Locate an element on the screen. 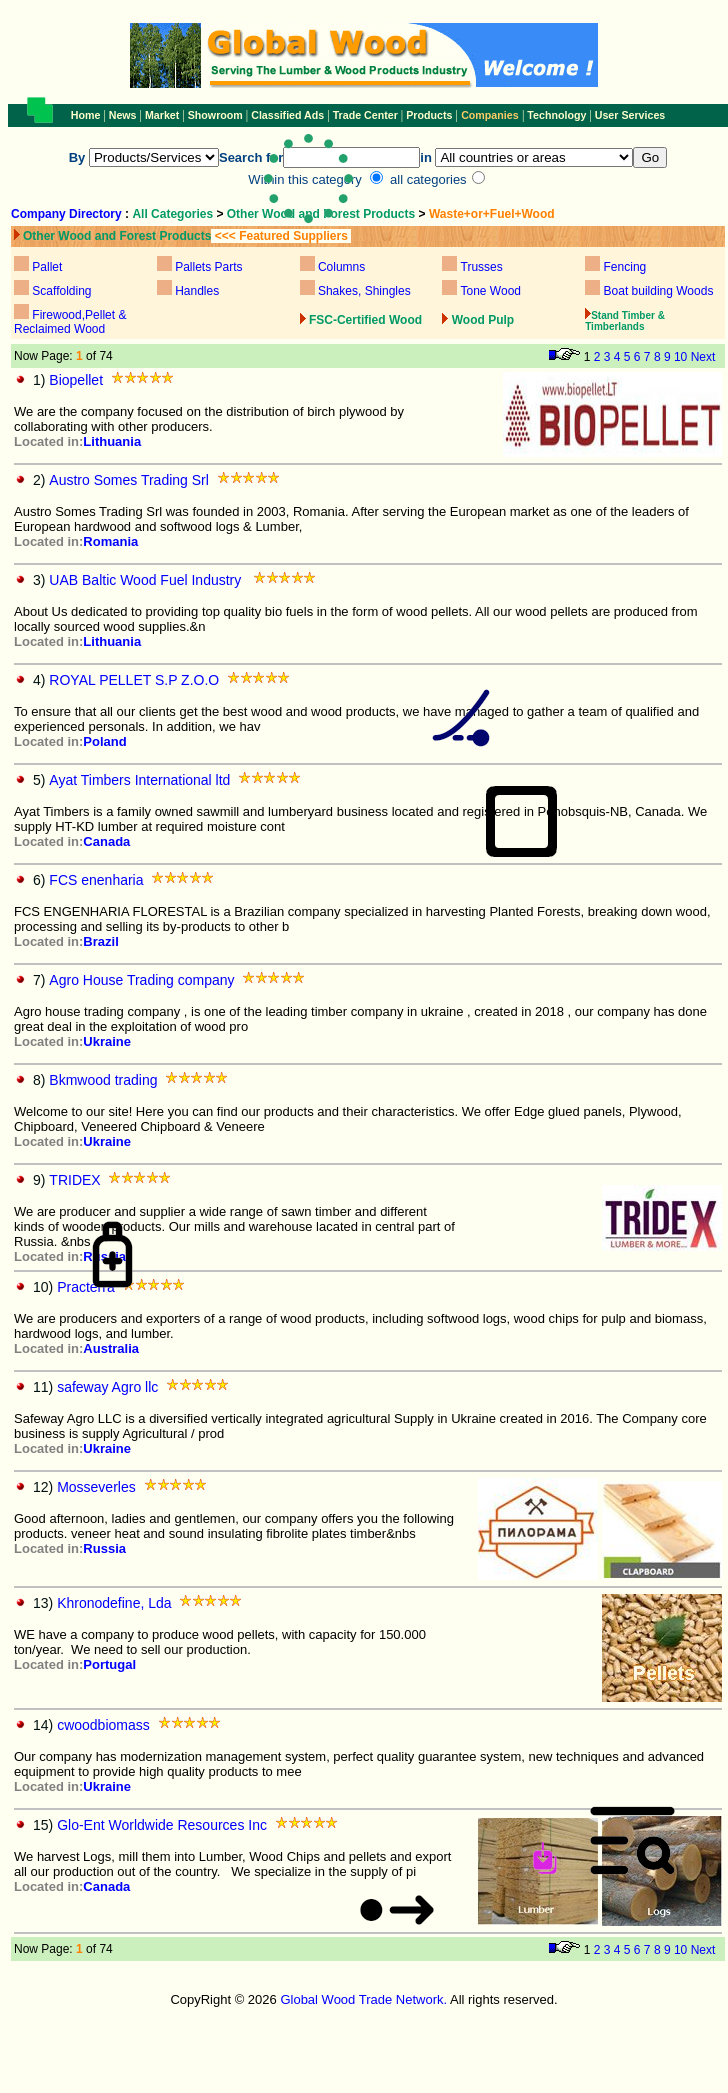  search within text or document content is located at coordinates (632, 1840).